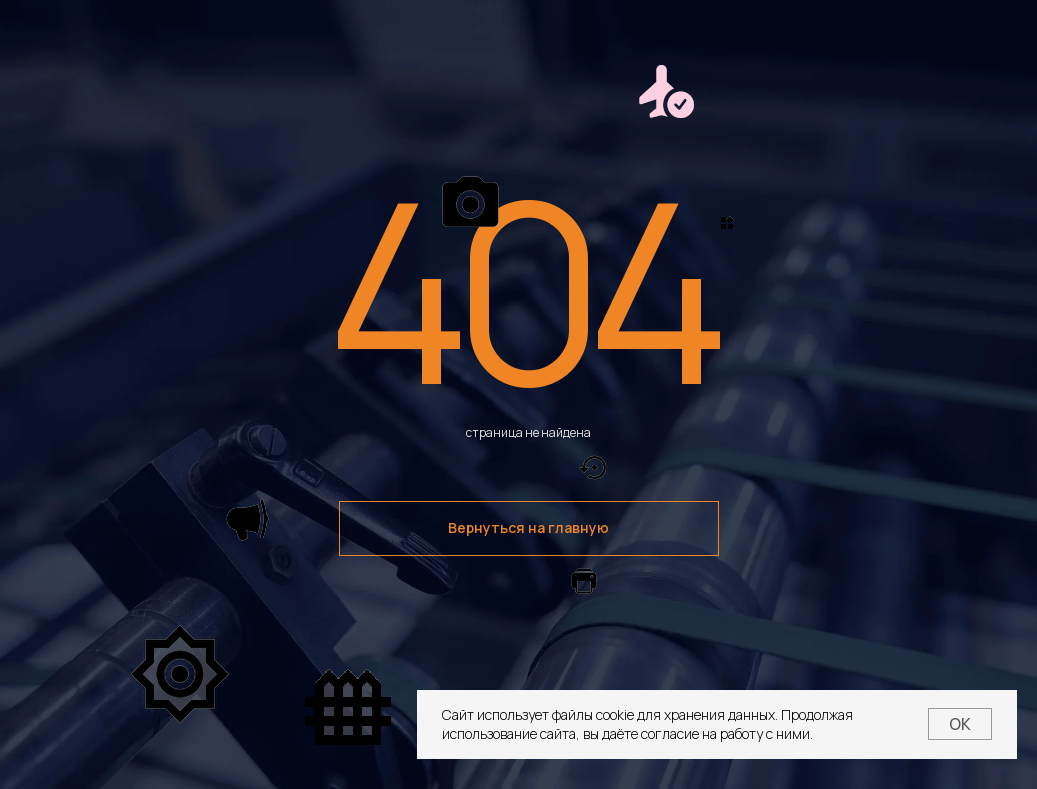 Image resolution: width=1037 pixels, height=789 pixels. Describe the element at coordinates (247, 520) in the screenshot. I see `make an announcement` at that location.